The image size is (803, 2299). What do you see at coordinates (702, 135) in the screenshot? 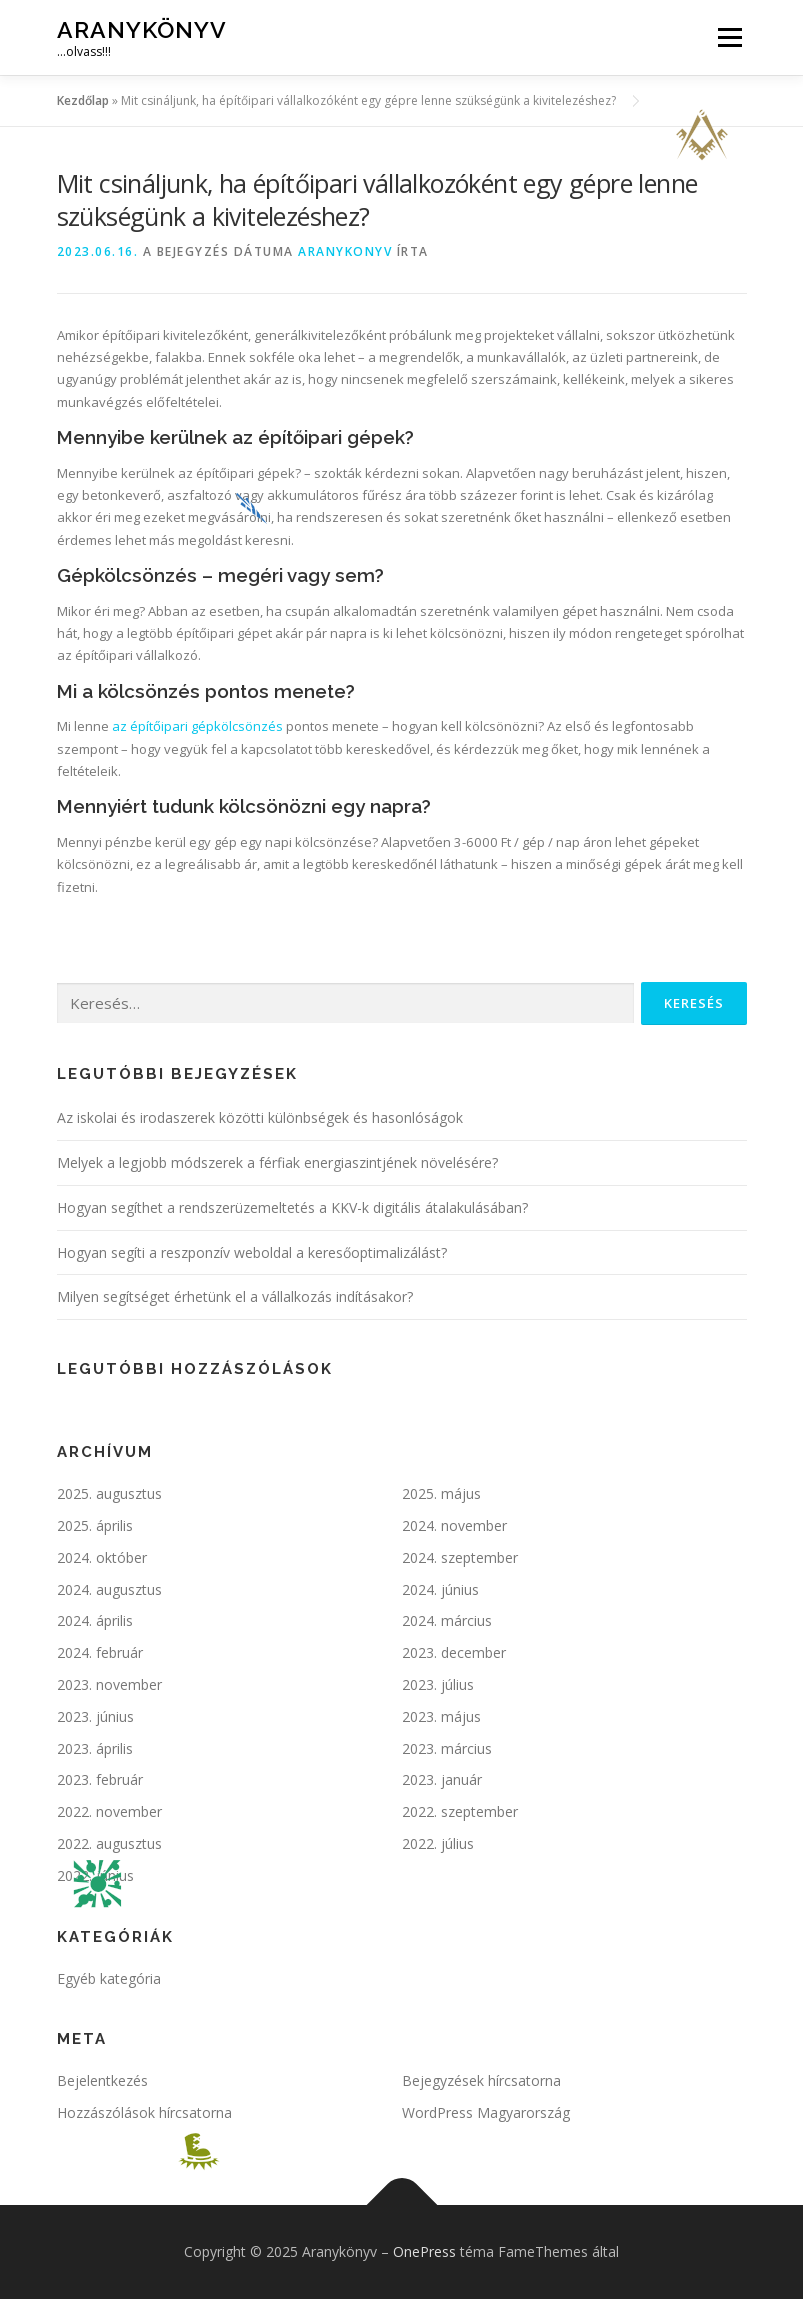
I see `freemasonry or masonic lodge symbol` at bounding box center [702, 135].